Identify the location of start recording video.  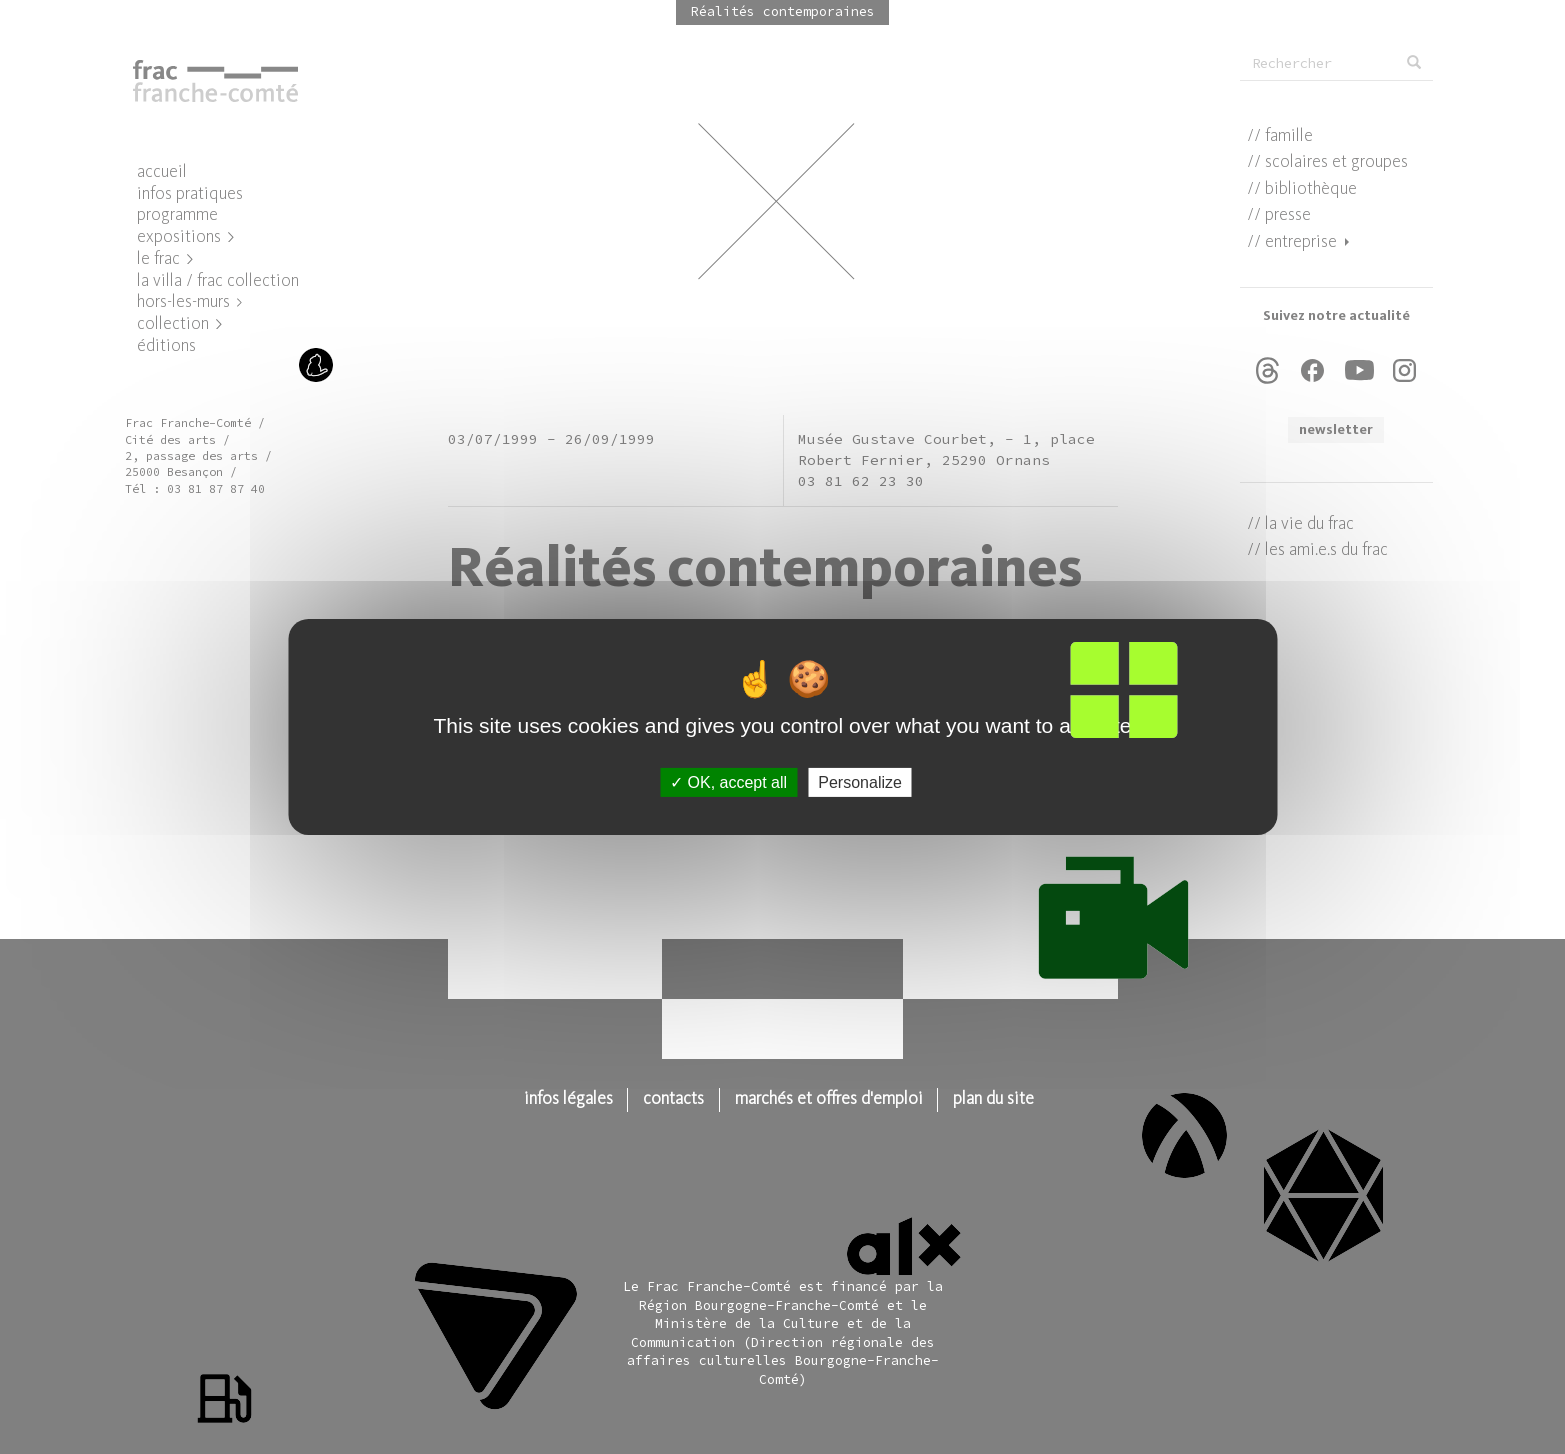
(1113, 924).